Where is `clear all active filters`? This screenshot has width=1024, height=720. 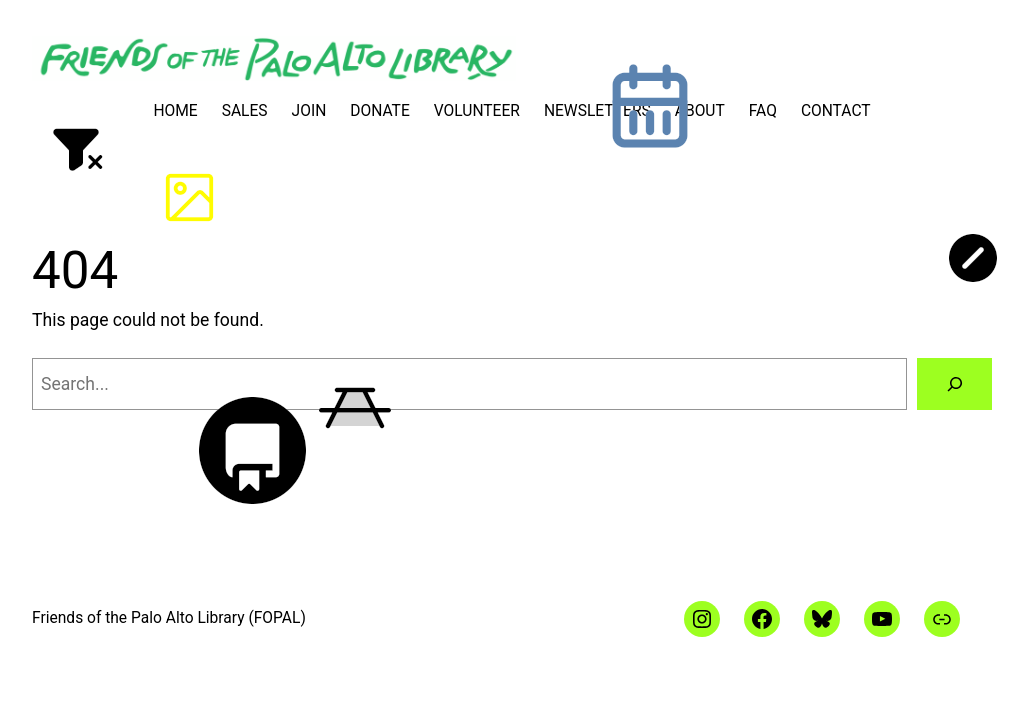
clear all active filters is located at coordinates (76, 148).